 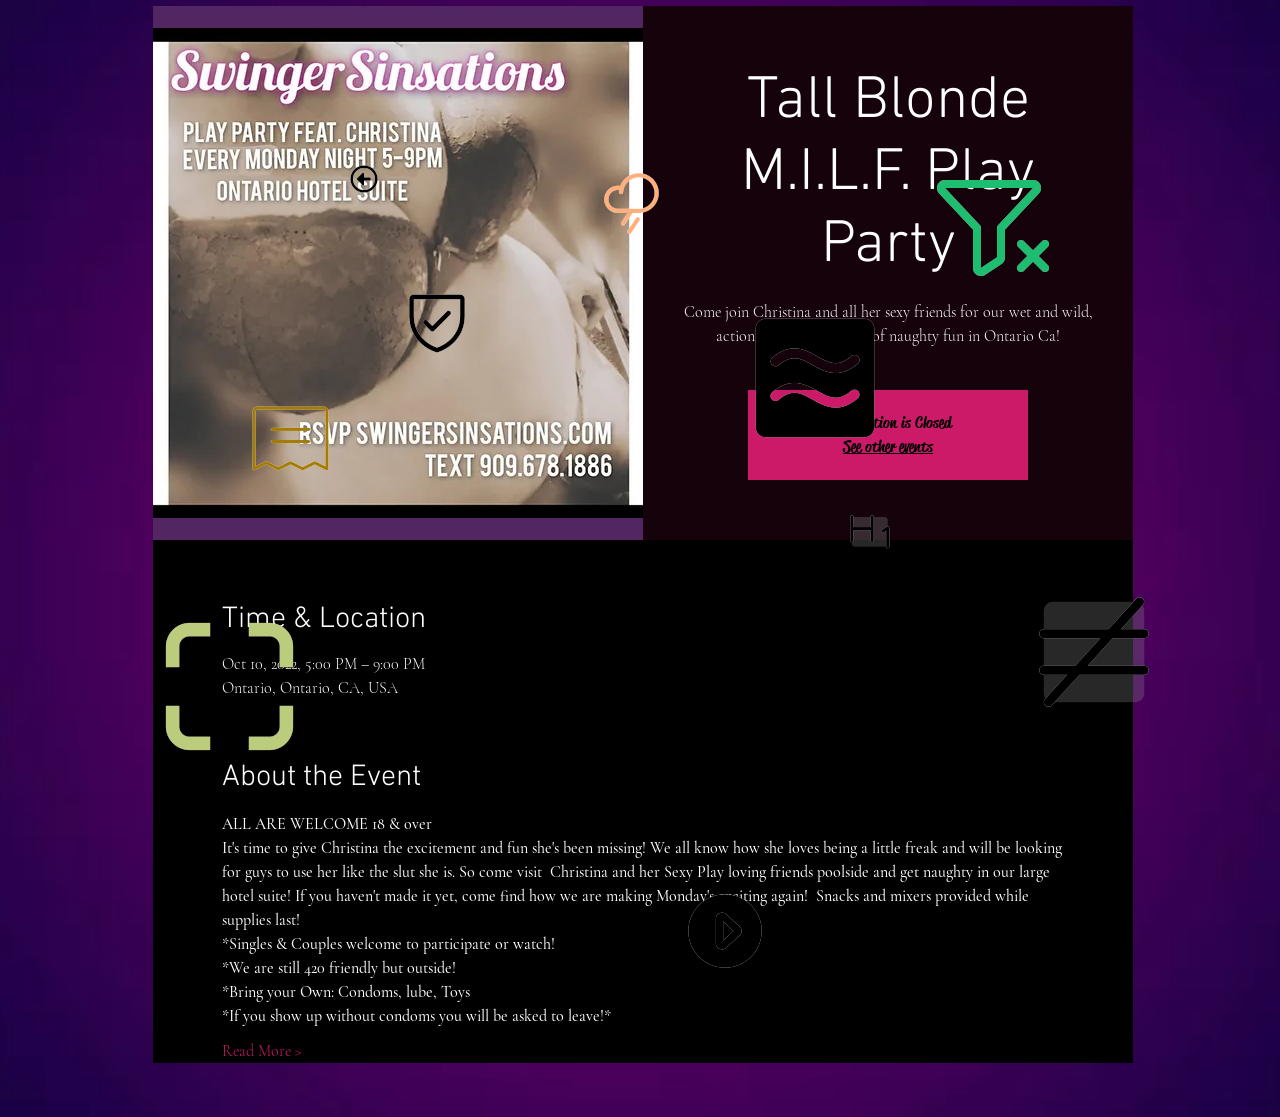 I want to click on scan a QR code or barcode, so click(x=229, y=686).